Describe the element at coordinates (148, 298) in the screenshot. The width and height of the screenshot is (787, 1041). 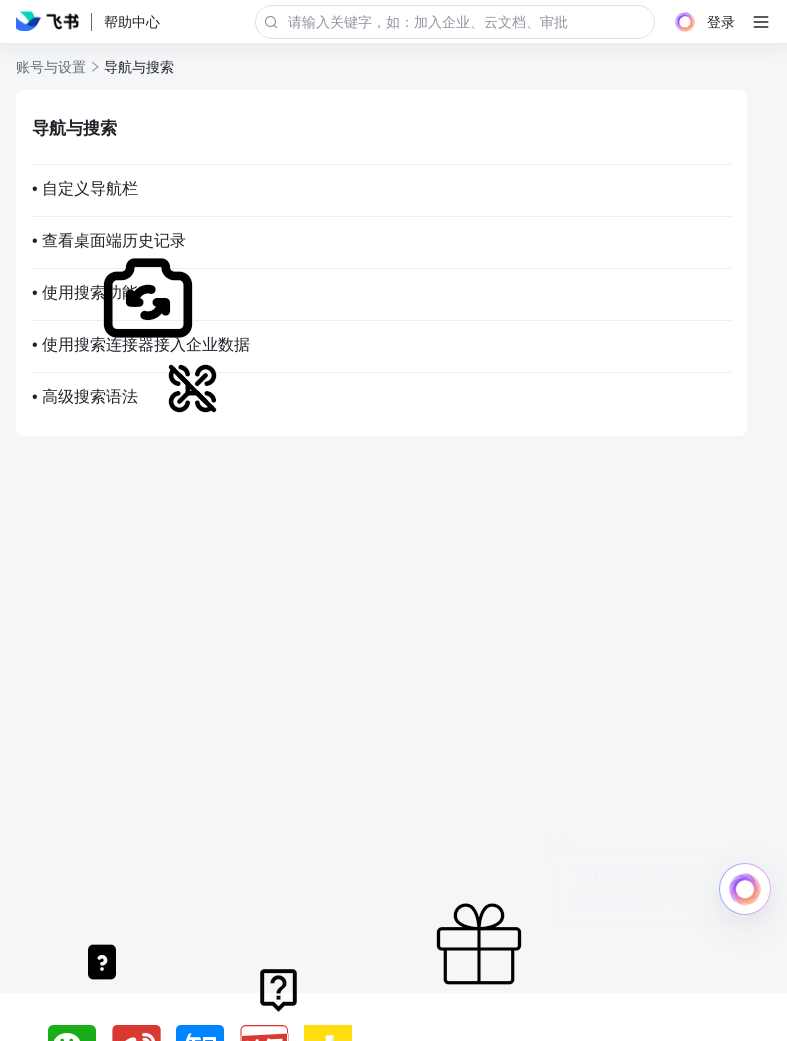
I see `switch between front and rear camera` at that location.